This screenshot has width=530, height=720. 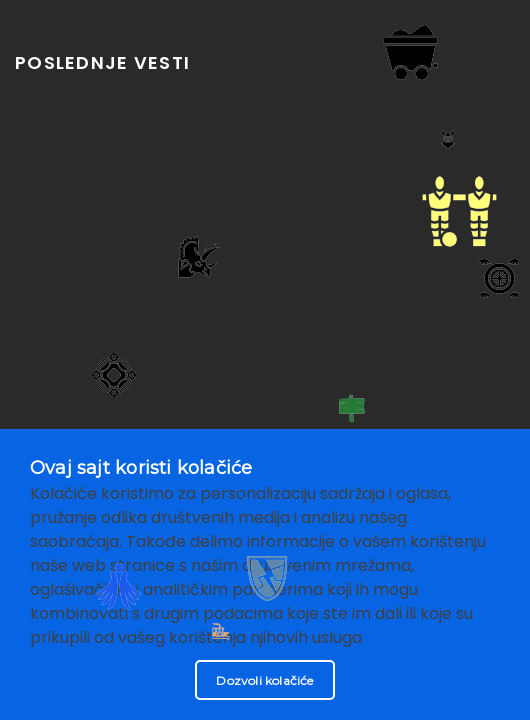 What do you see at coordinates (352, 408) in the screenshot?
I see `view in-game signpost or hint` at bounding box center [352, 408].